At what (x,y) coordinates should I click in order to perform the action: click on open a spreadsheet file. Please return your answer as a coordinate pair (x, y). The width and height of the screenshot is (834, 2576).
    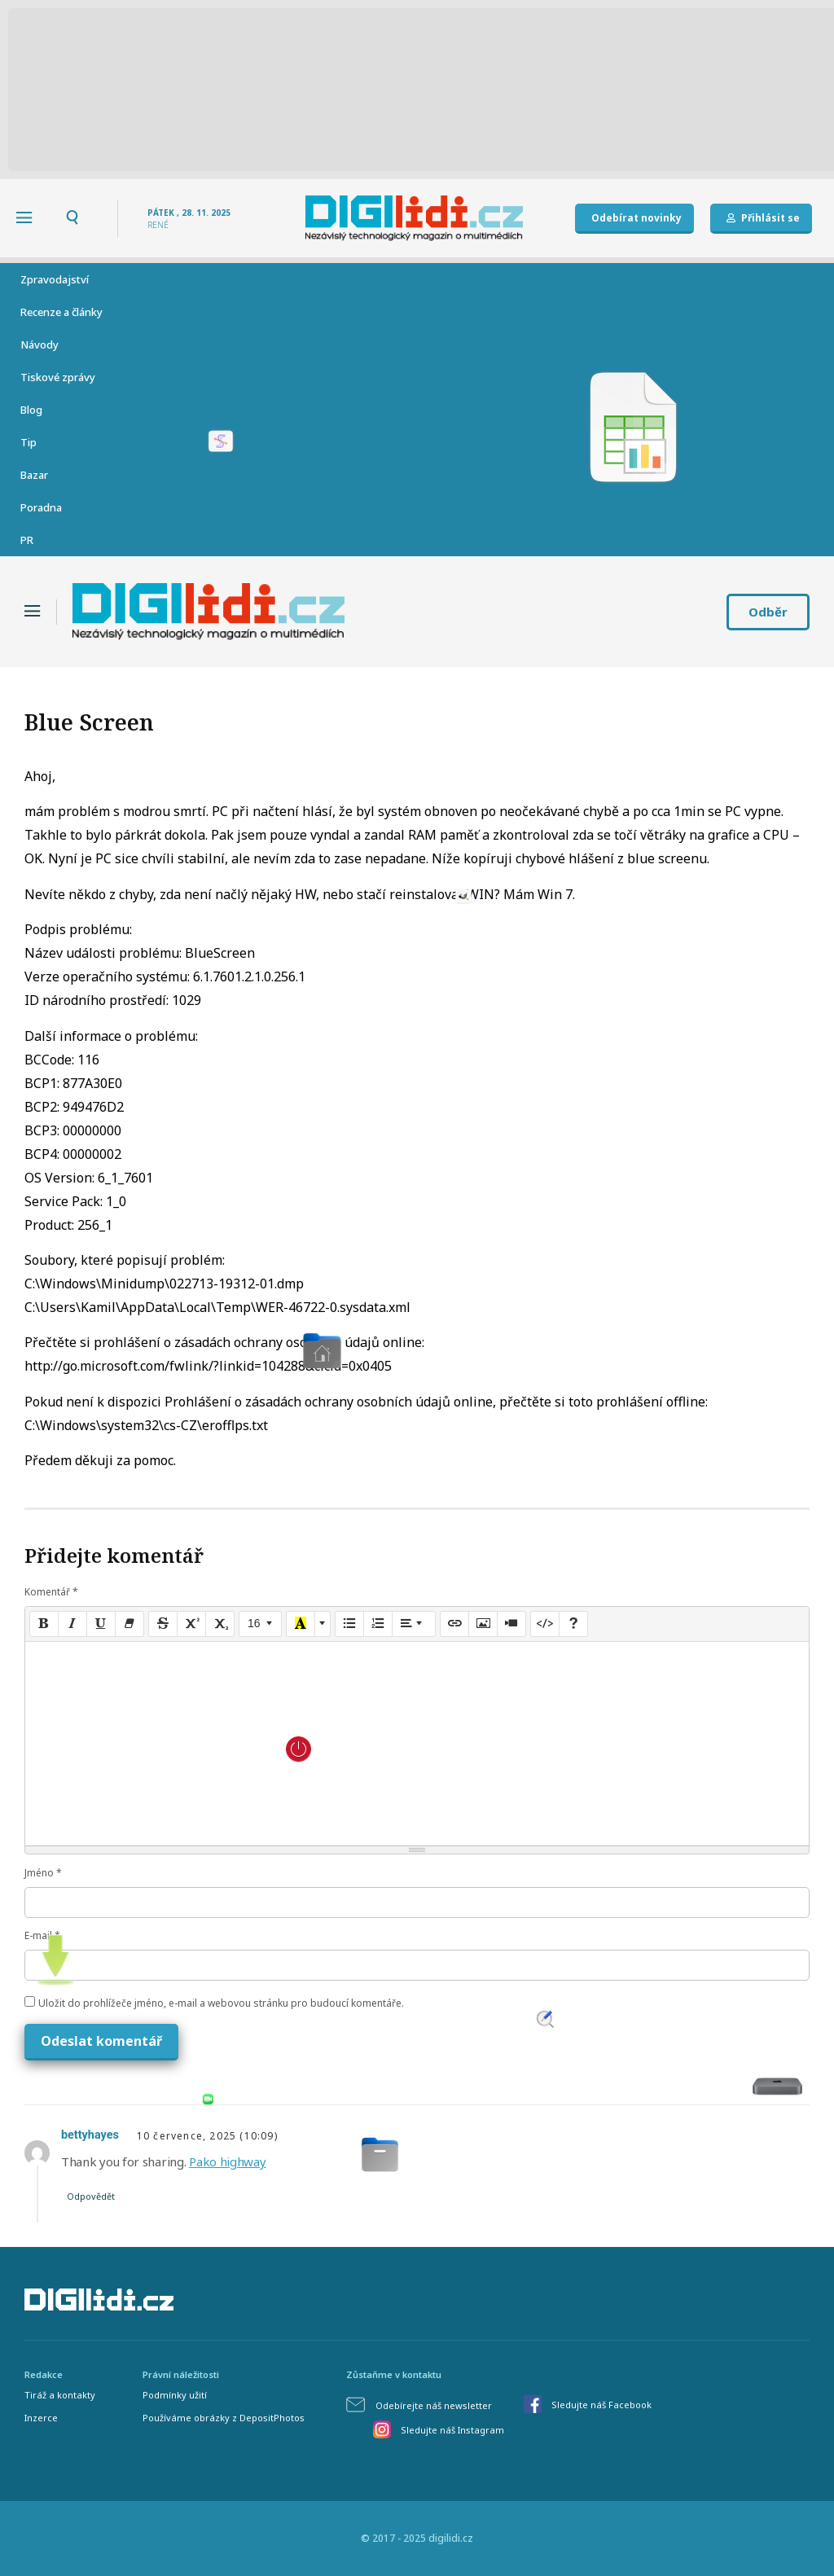
    Looking at the image, I should click on (633, 427).